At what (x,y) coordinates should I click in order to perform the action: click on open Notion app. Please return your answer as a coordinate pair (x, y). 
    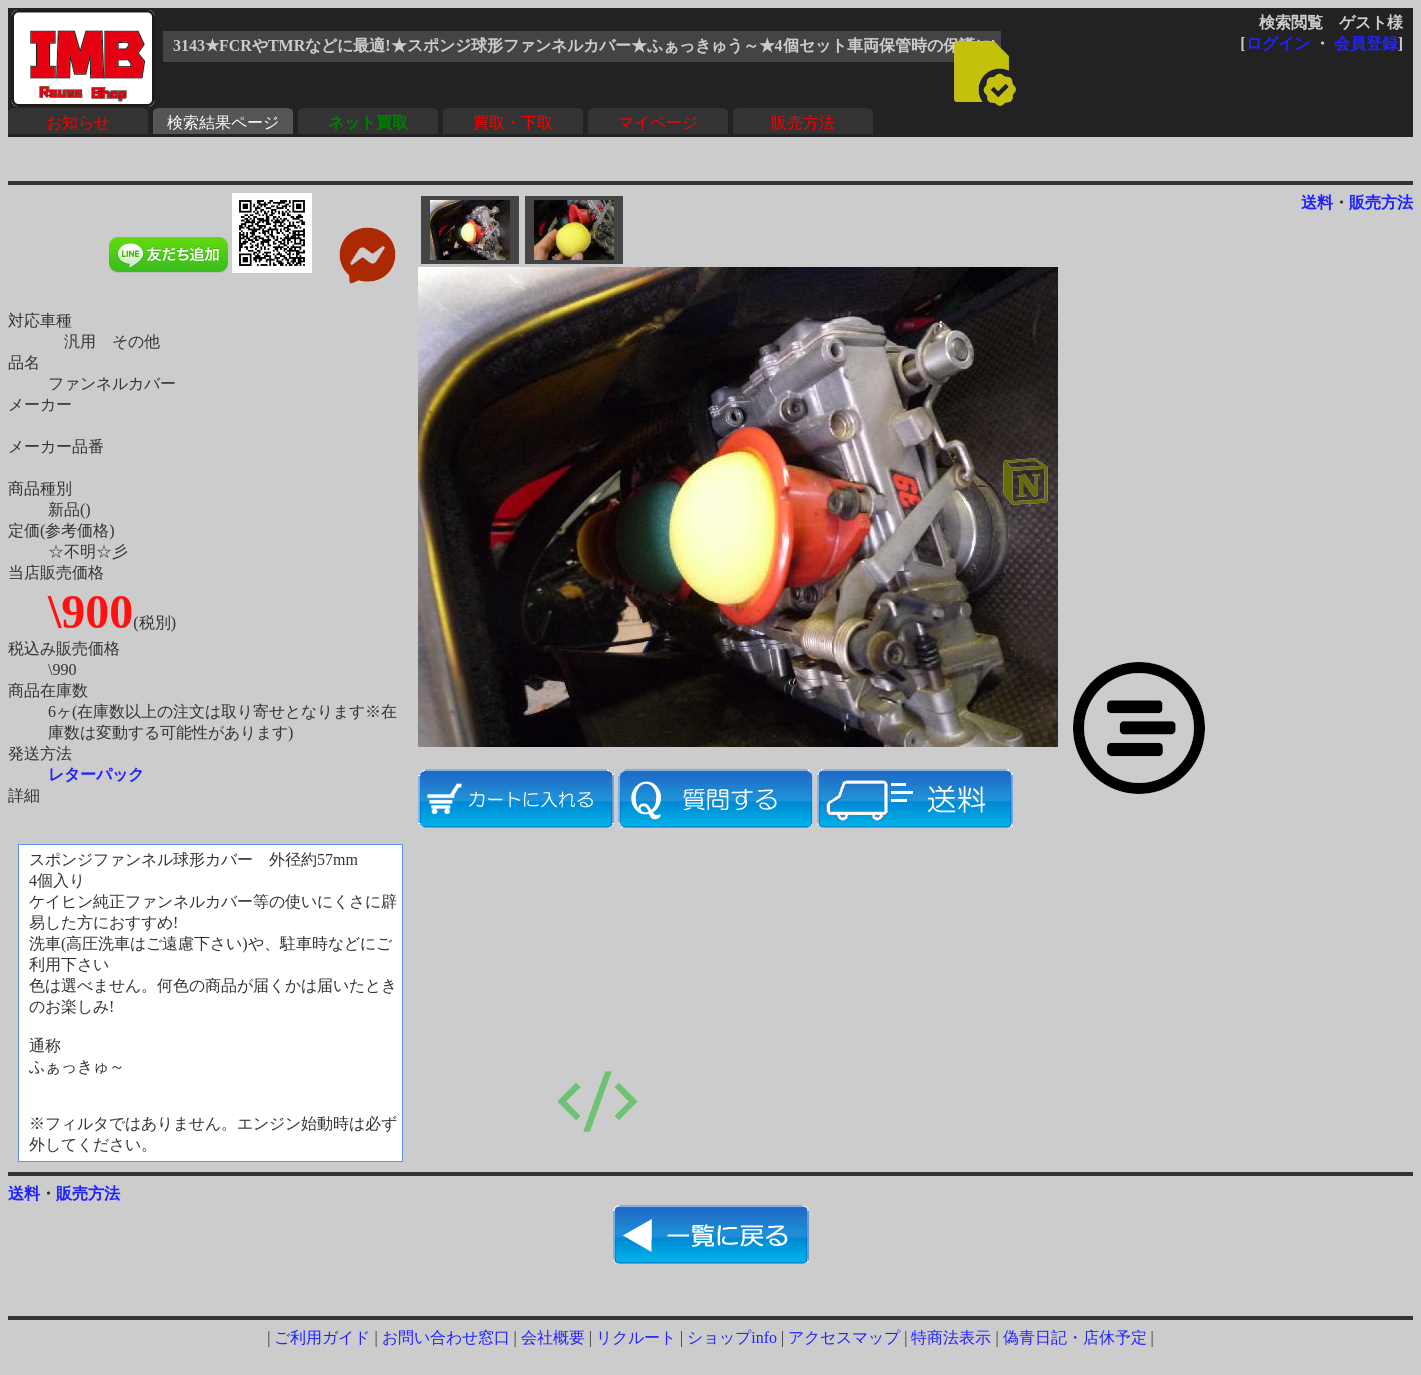
    Looking at the image, I should click on (1025, 481).